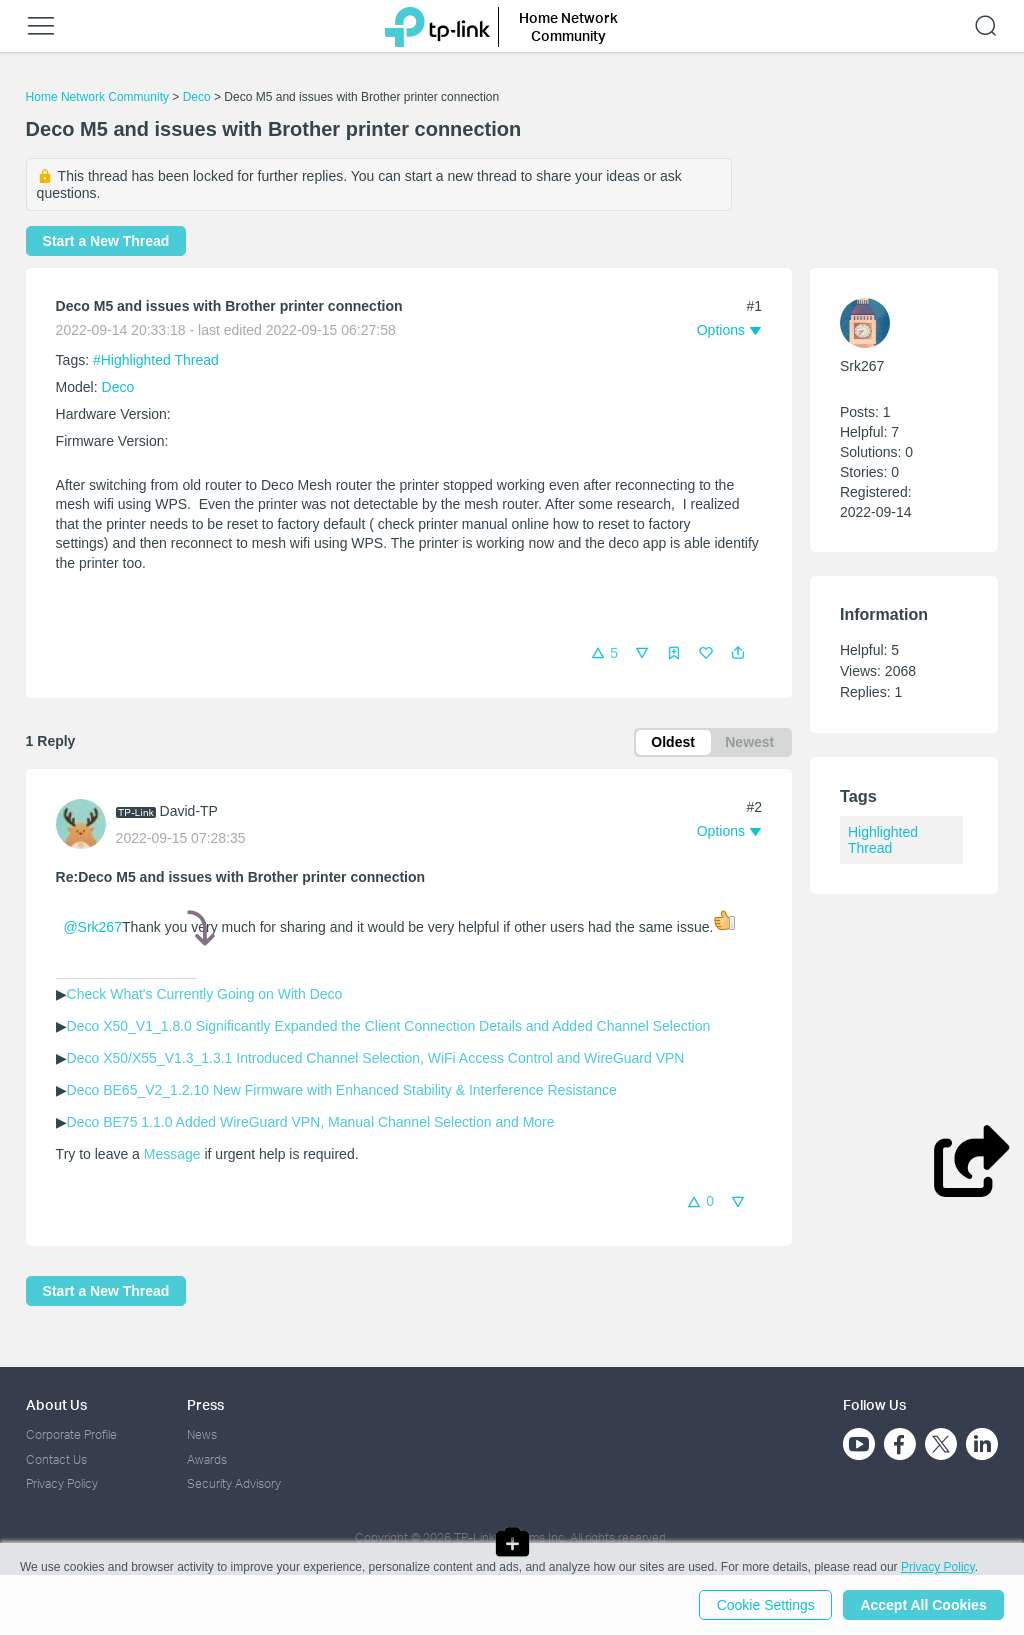  I want to click on redirect or forward content downward, so click(201, 928).